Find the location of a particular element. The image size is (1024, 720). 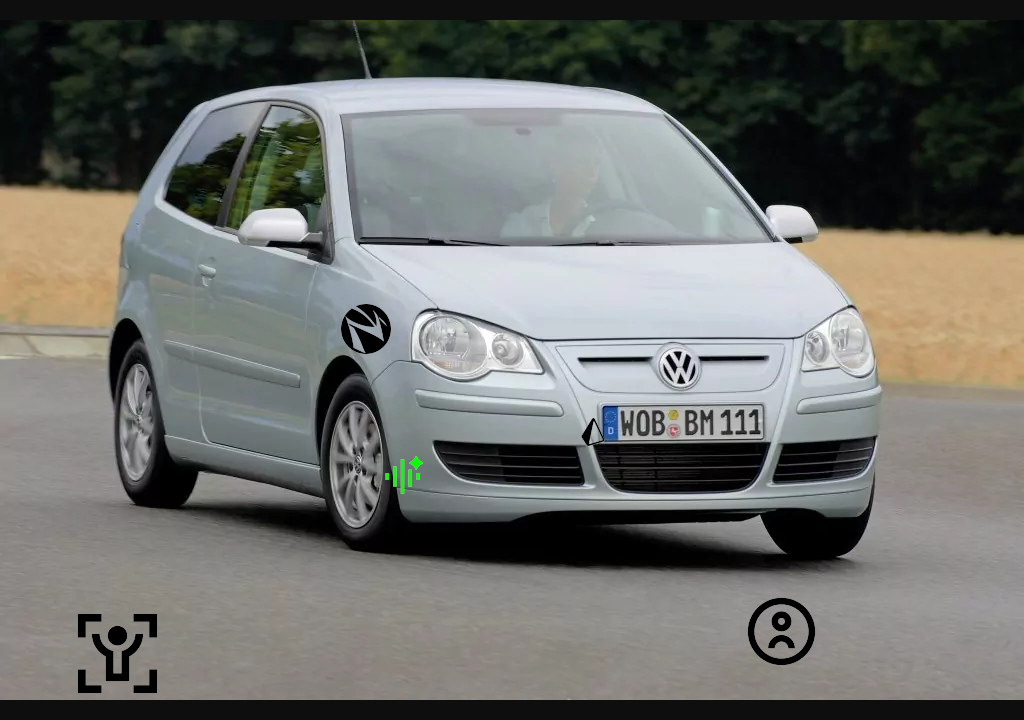

access your account or profile is located at coordinates (781, 631).